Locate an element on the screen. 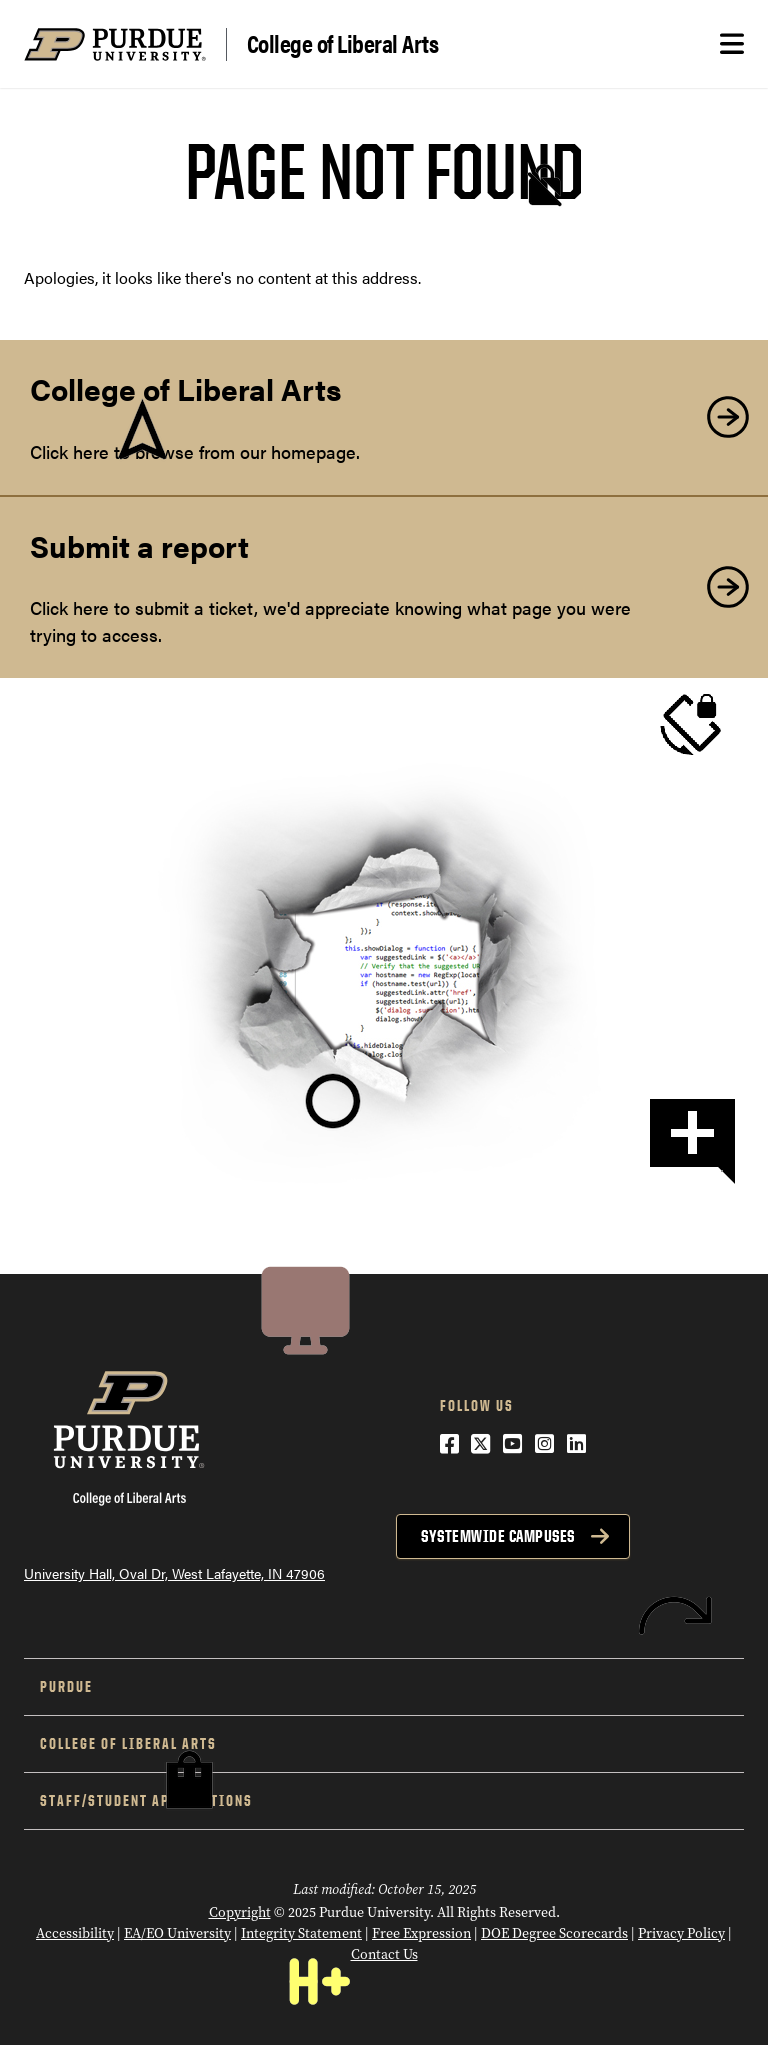 The image size is (768, 2045). view your shopping cart is located at coordinates (189, 1779).